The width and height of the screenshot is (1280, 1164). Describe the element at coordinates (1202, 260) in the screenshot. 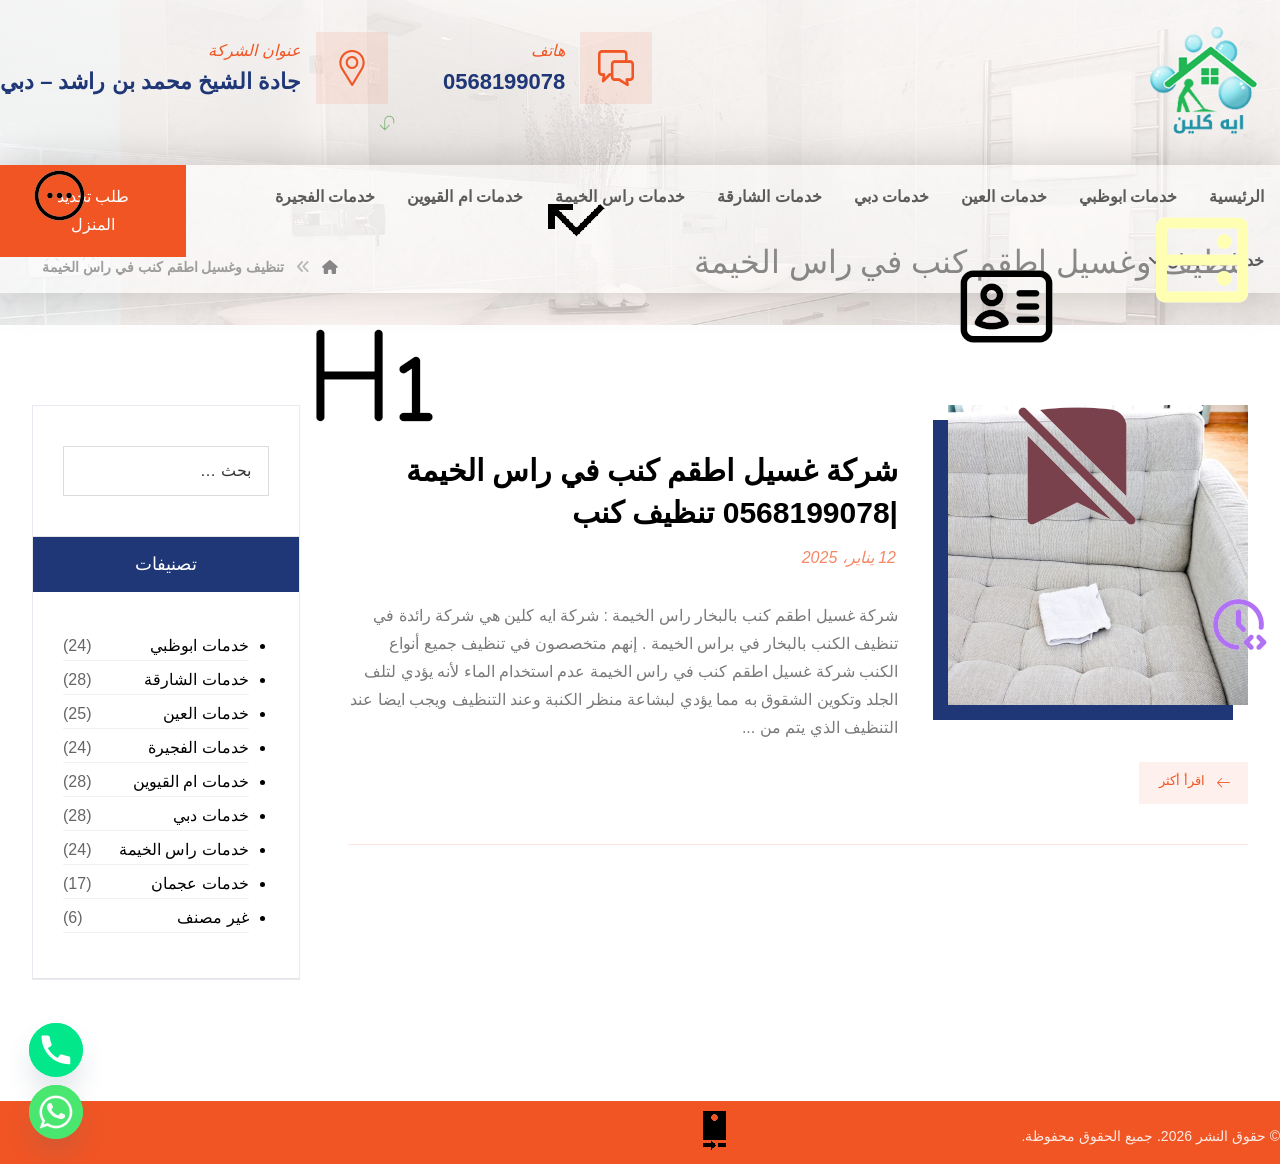

I see `access storage drives or disk management` at that location.